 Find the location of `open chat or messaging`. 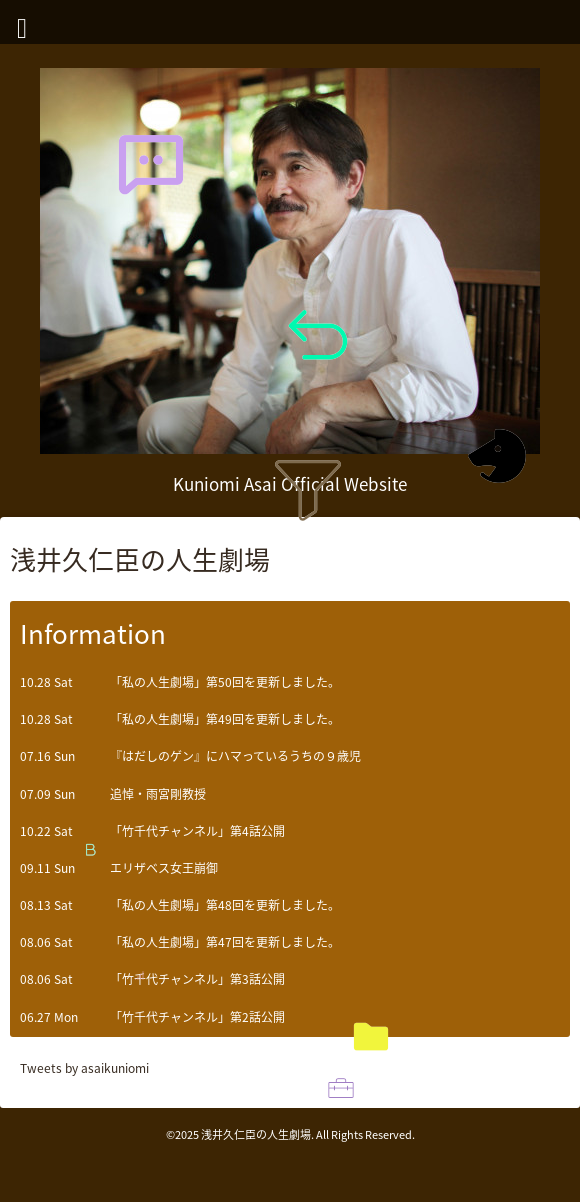

open chat or messaging is located at coordinates (151, 160).